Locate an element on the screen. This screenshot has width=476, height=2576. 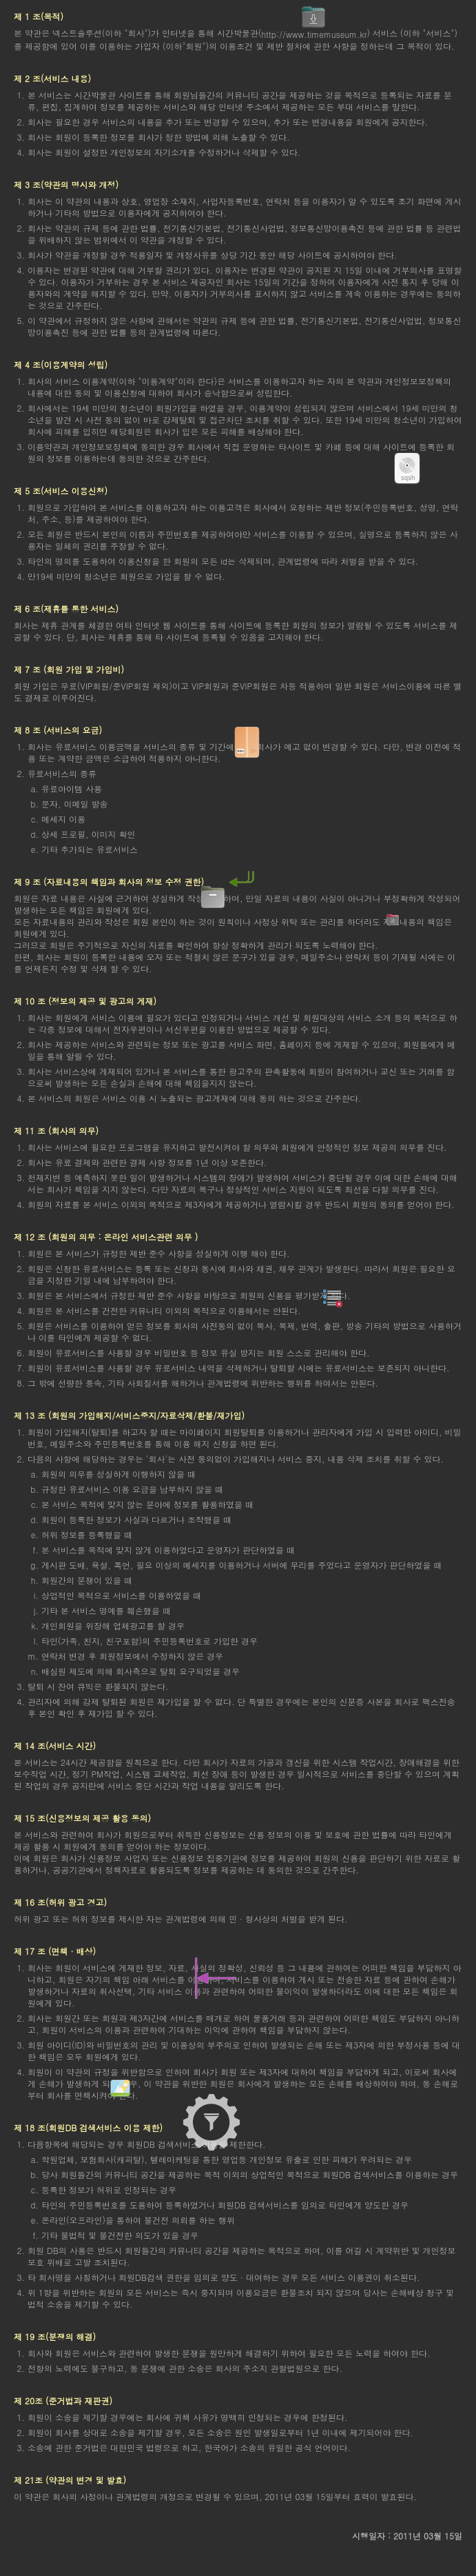
remove an item from the list is located at coordinates (332, 1297).